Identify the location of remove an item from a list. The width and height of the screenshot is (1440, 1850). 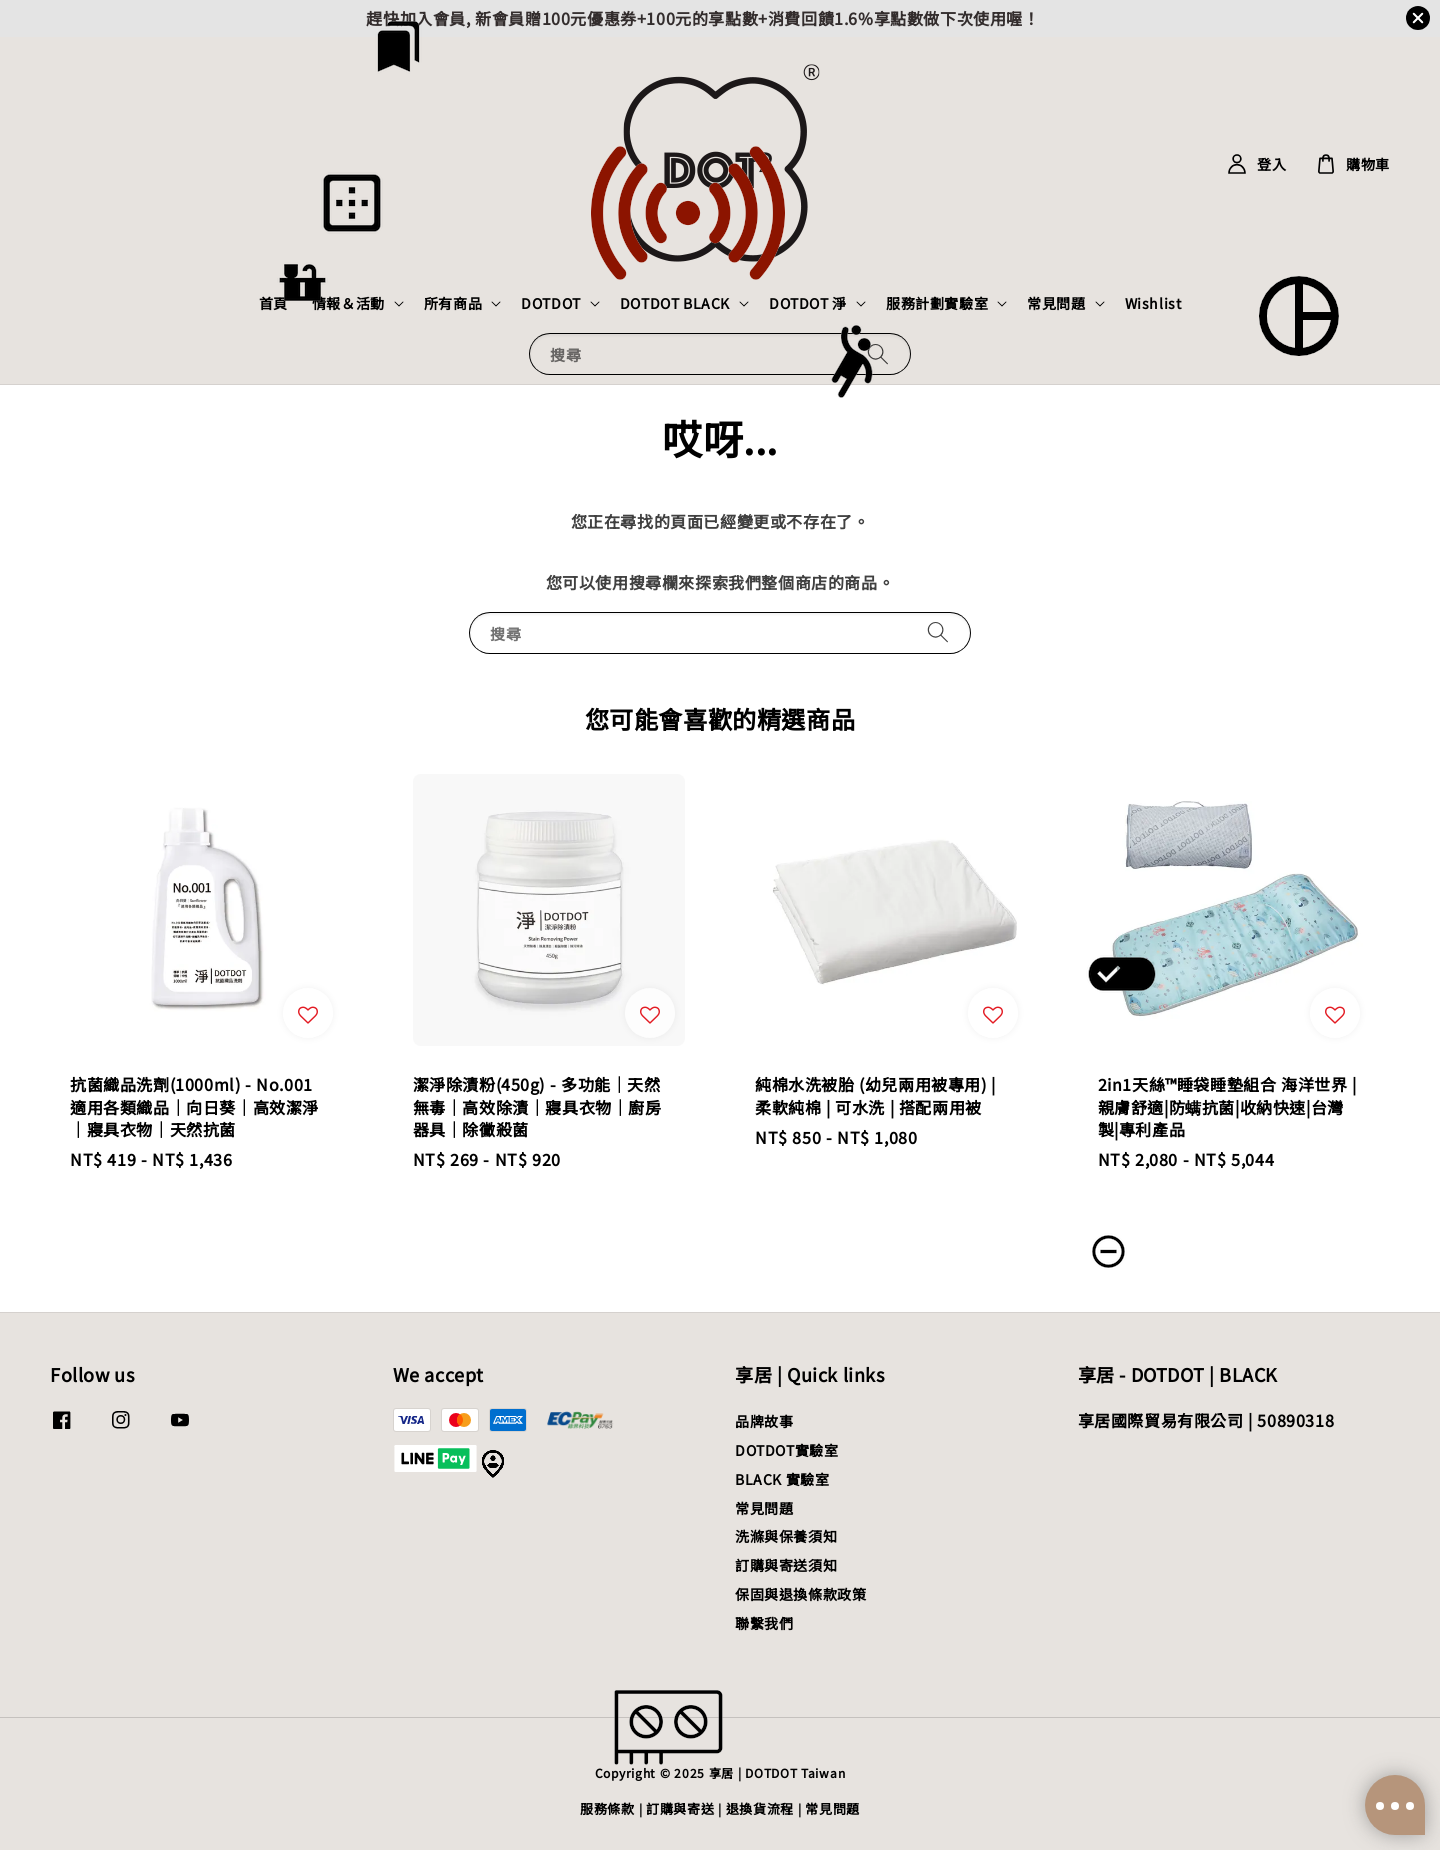
(1108, 1251).